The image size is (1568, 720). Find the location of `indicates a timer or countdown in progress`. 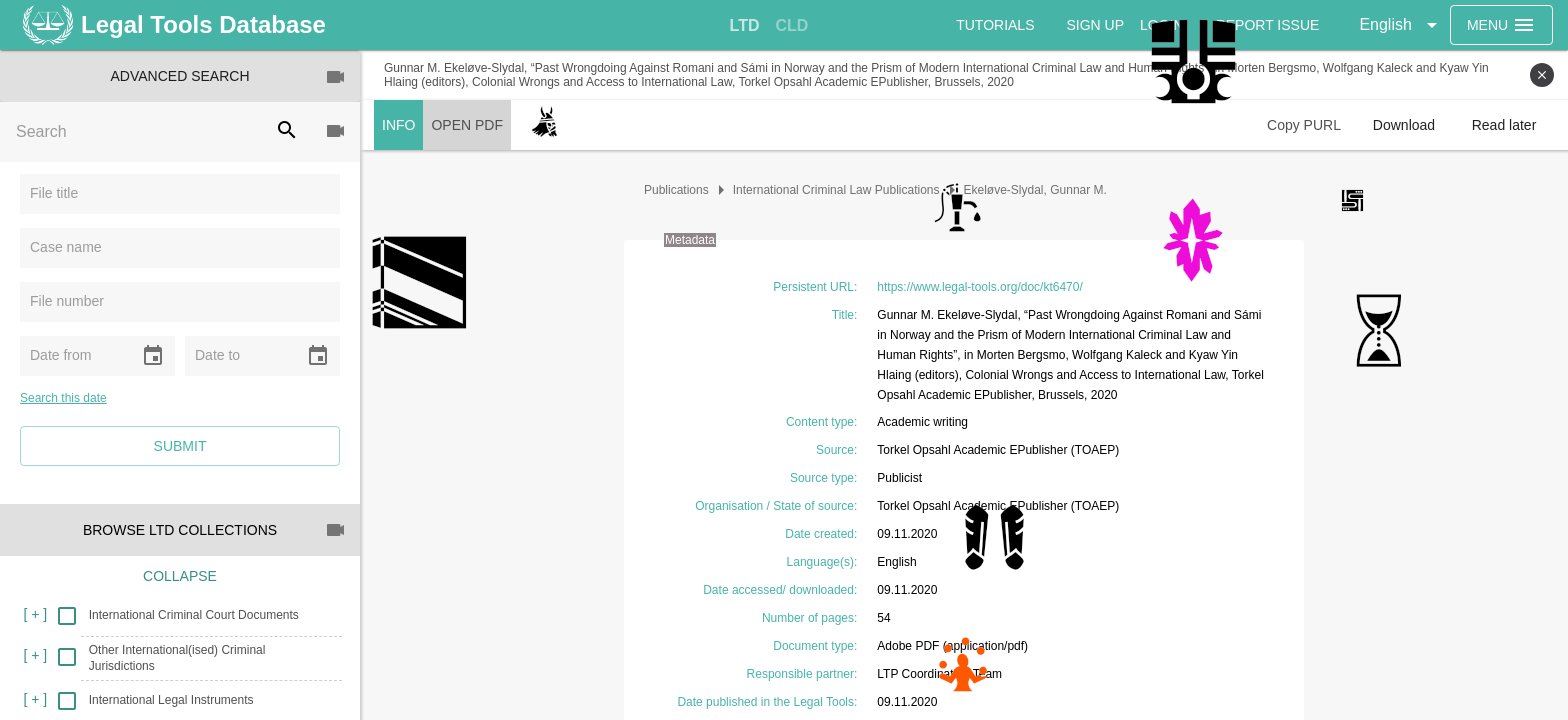

indicates a timer or countdown in progress is located at coordinates (1378, 330).